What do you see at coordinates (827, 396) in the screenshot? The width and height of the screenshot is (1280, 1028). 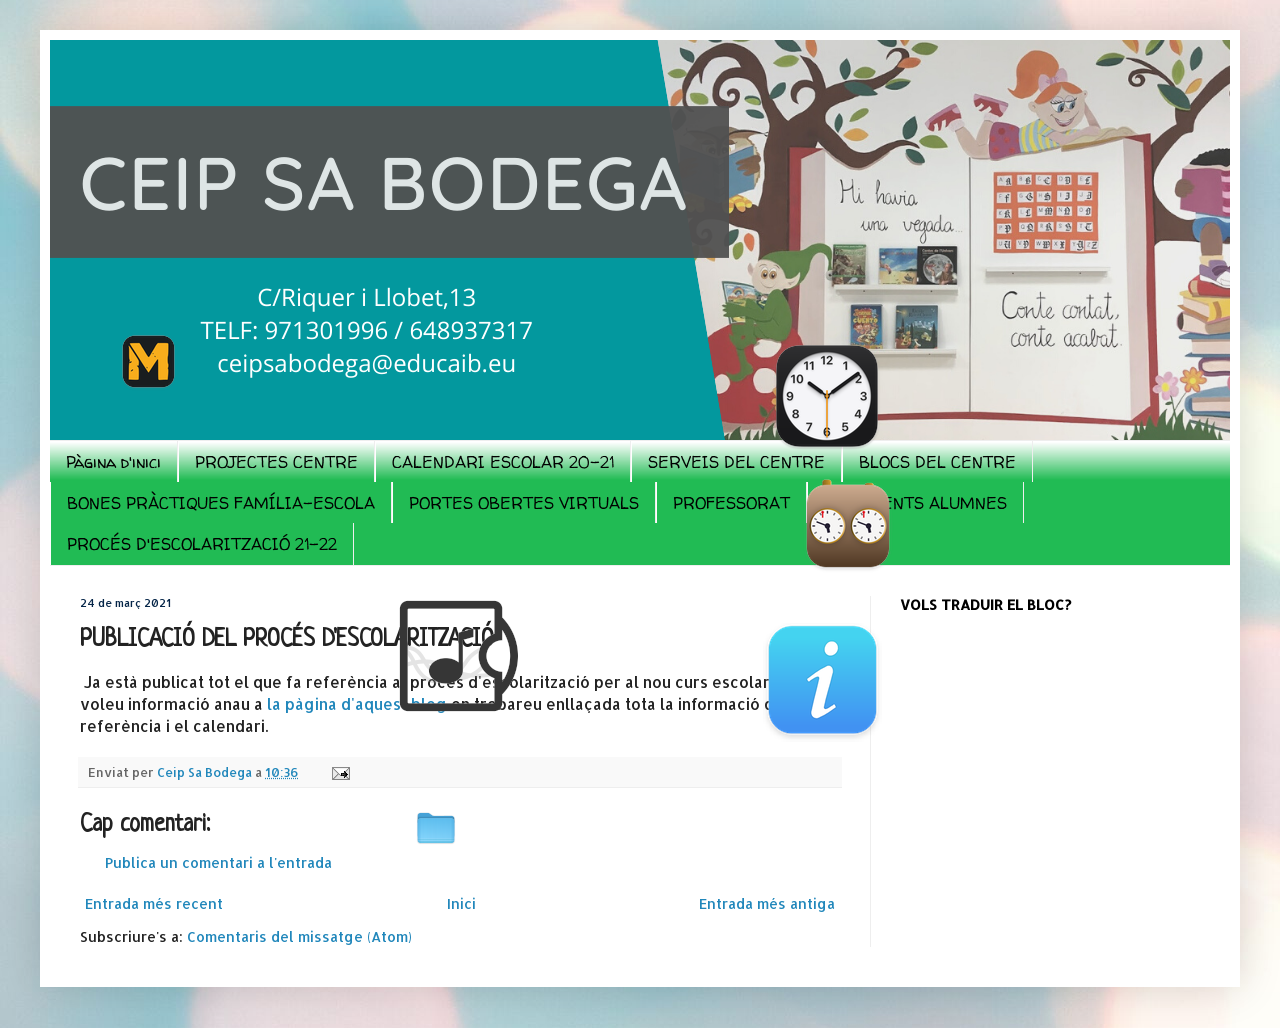 I see `open the clock app` at bounding box center [827, 396].